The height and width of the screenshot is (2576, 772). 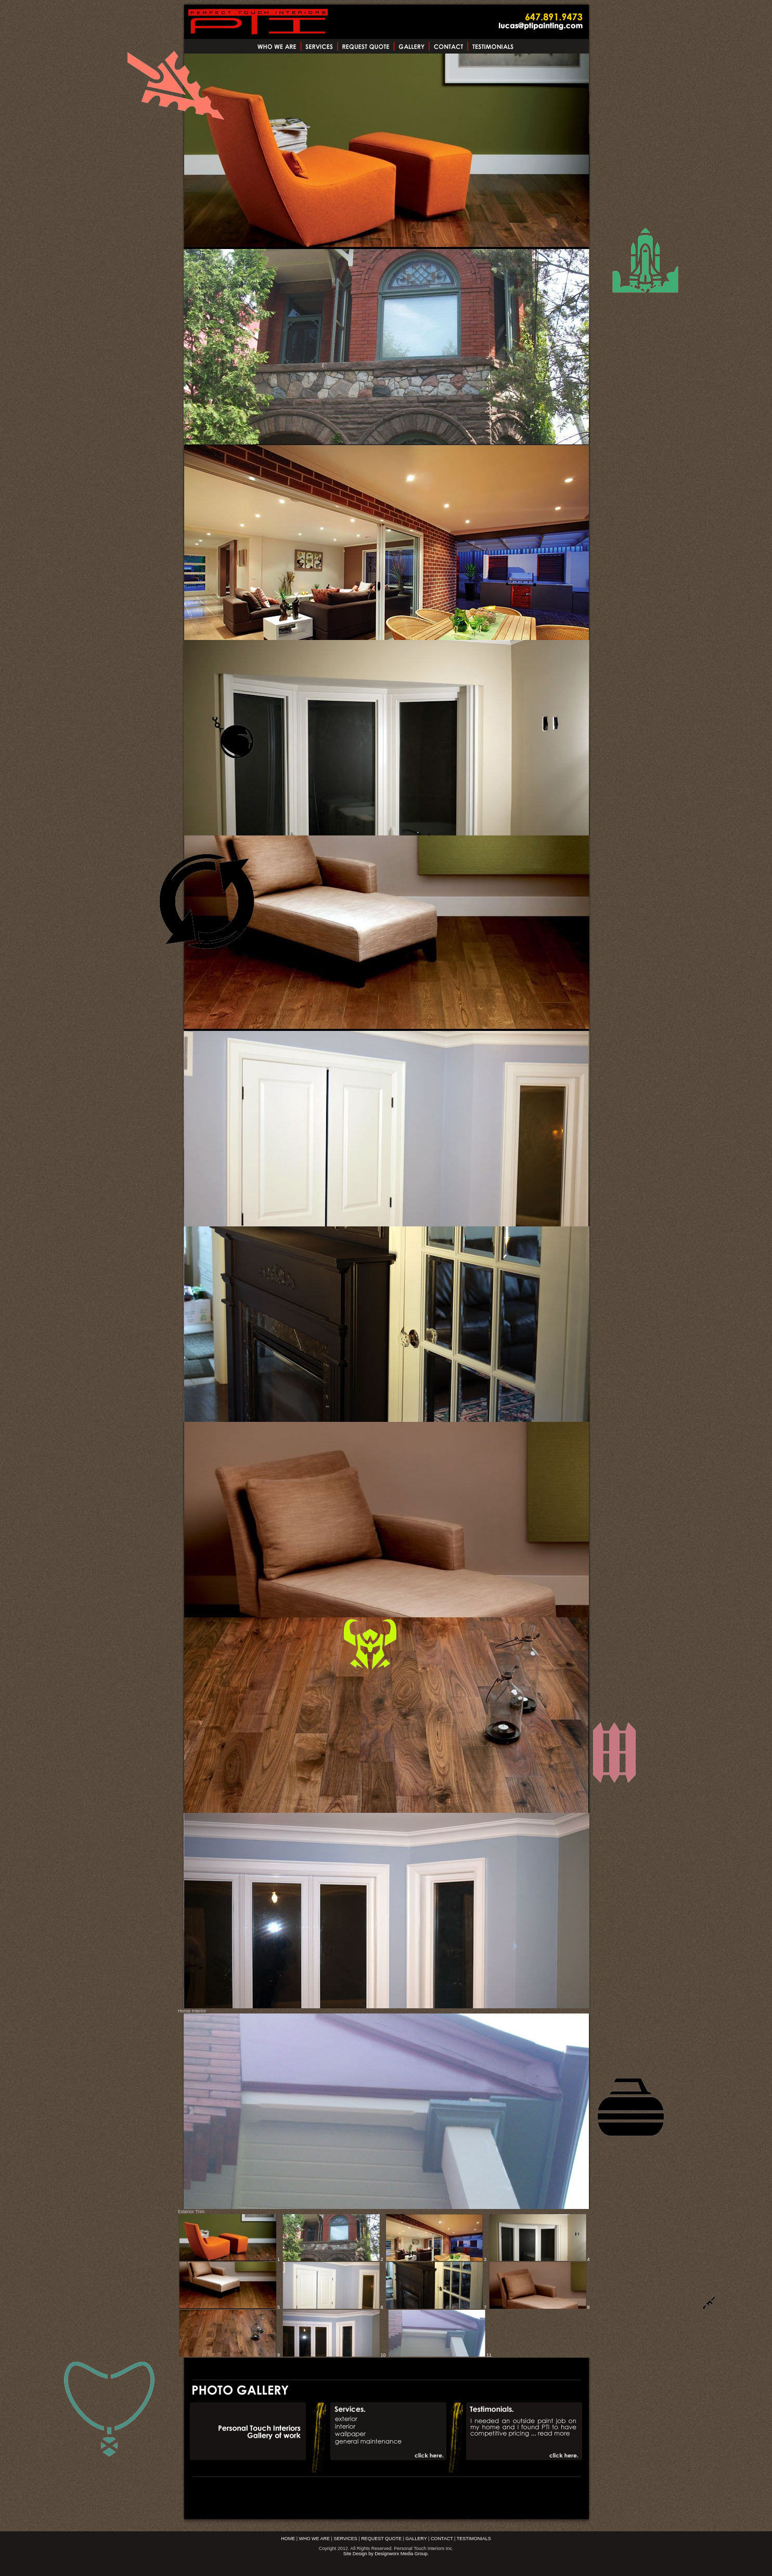 I want to click on build or place a fence in your game, so click(x=614, y=1753).